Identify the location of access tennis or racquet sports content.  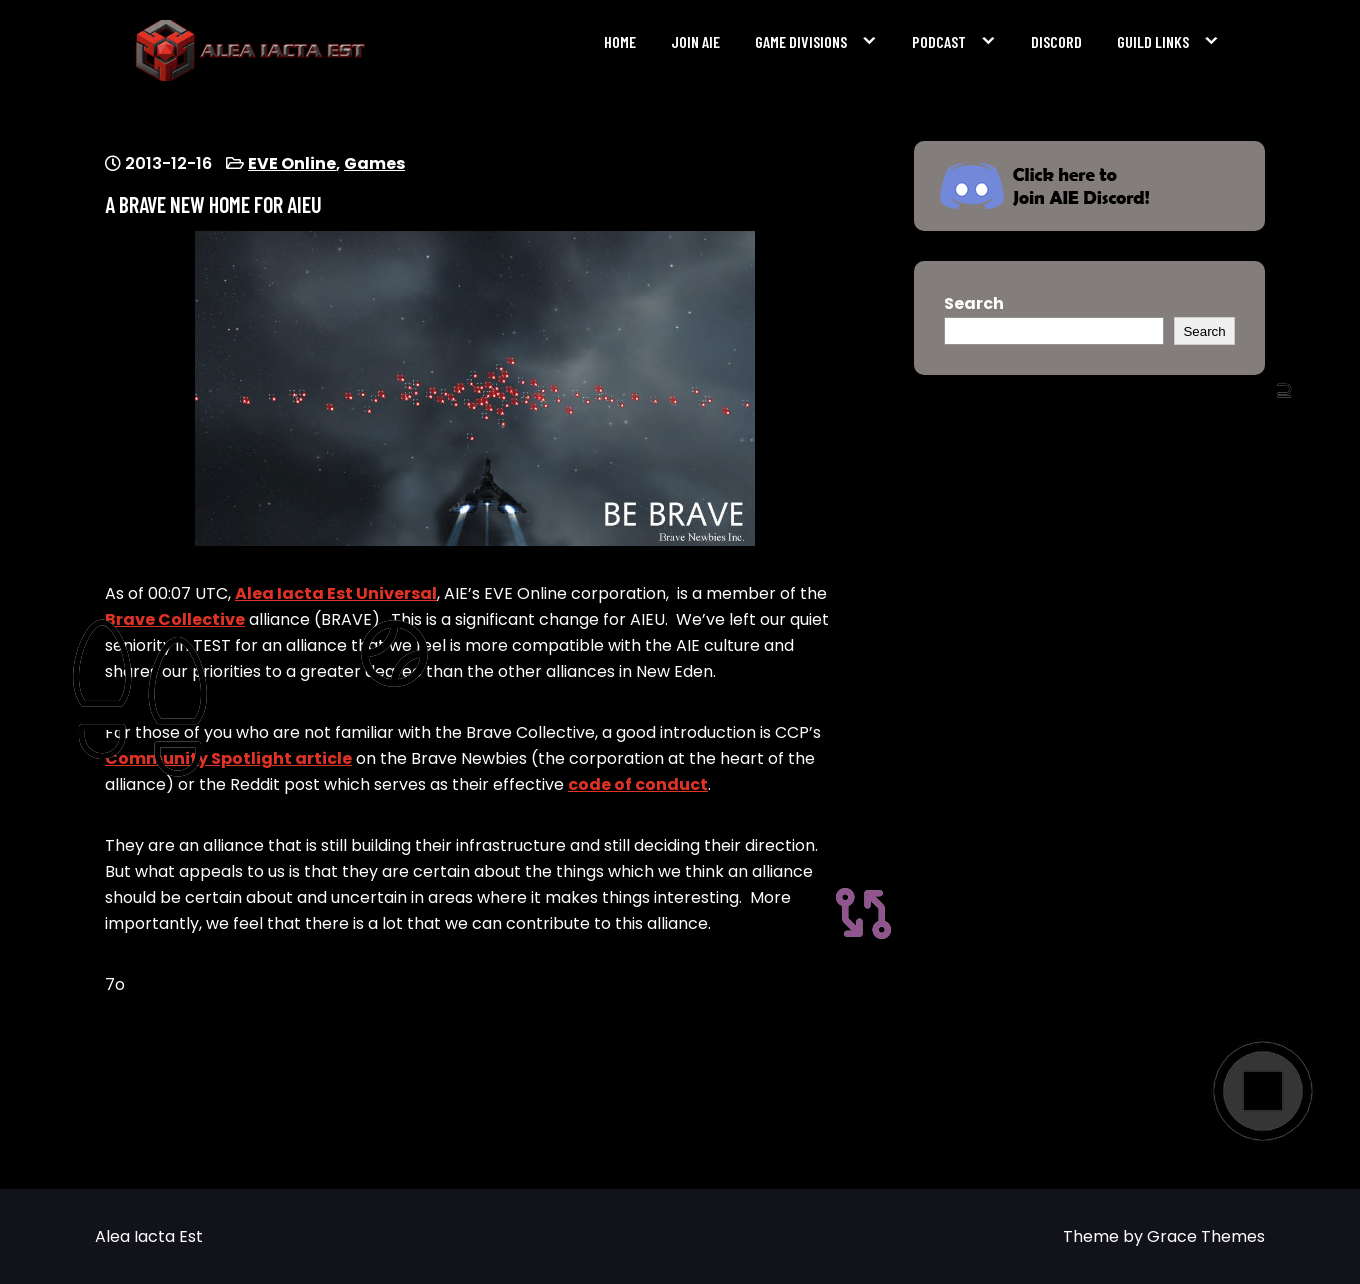
(394, 653).